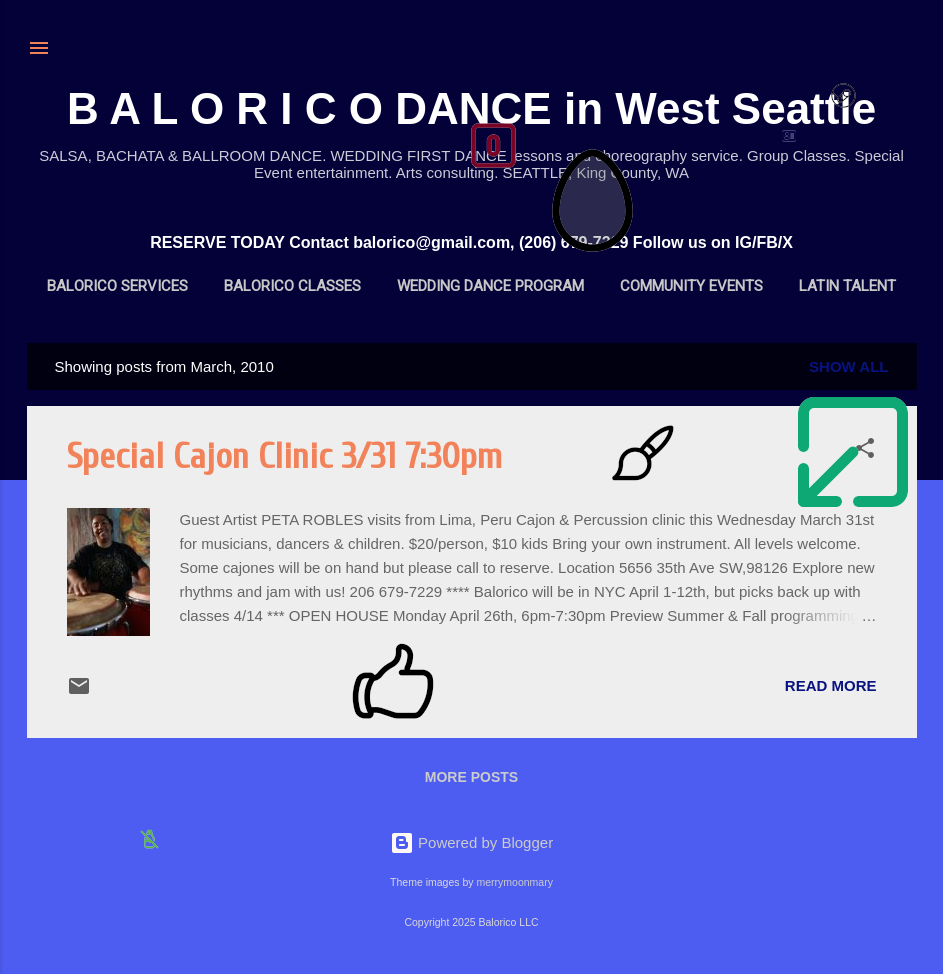 The width and height of the screenshot is (943, 974). Describe the element at coordinates (592, 200) in the screenshot. I see `indicates egg or egg-related content` at that location.